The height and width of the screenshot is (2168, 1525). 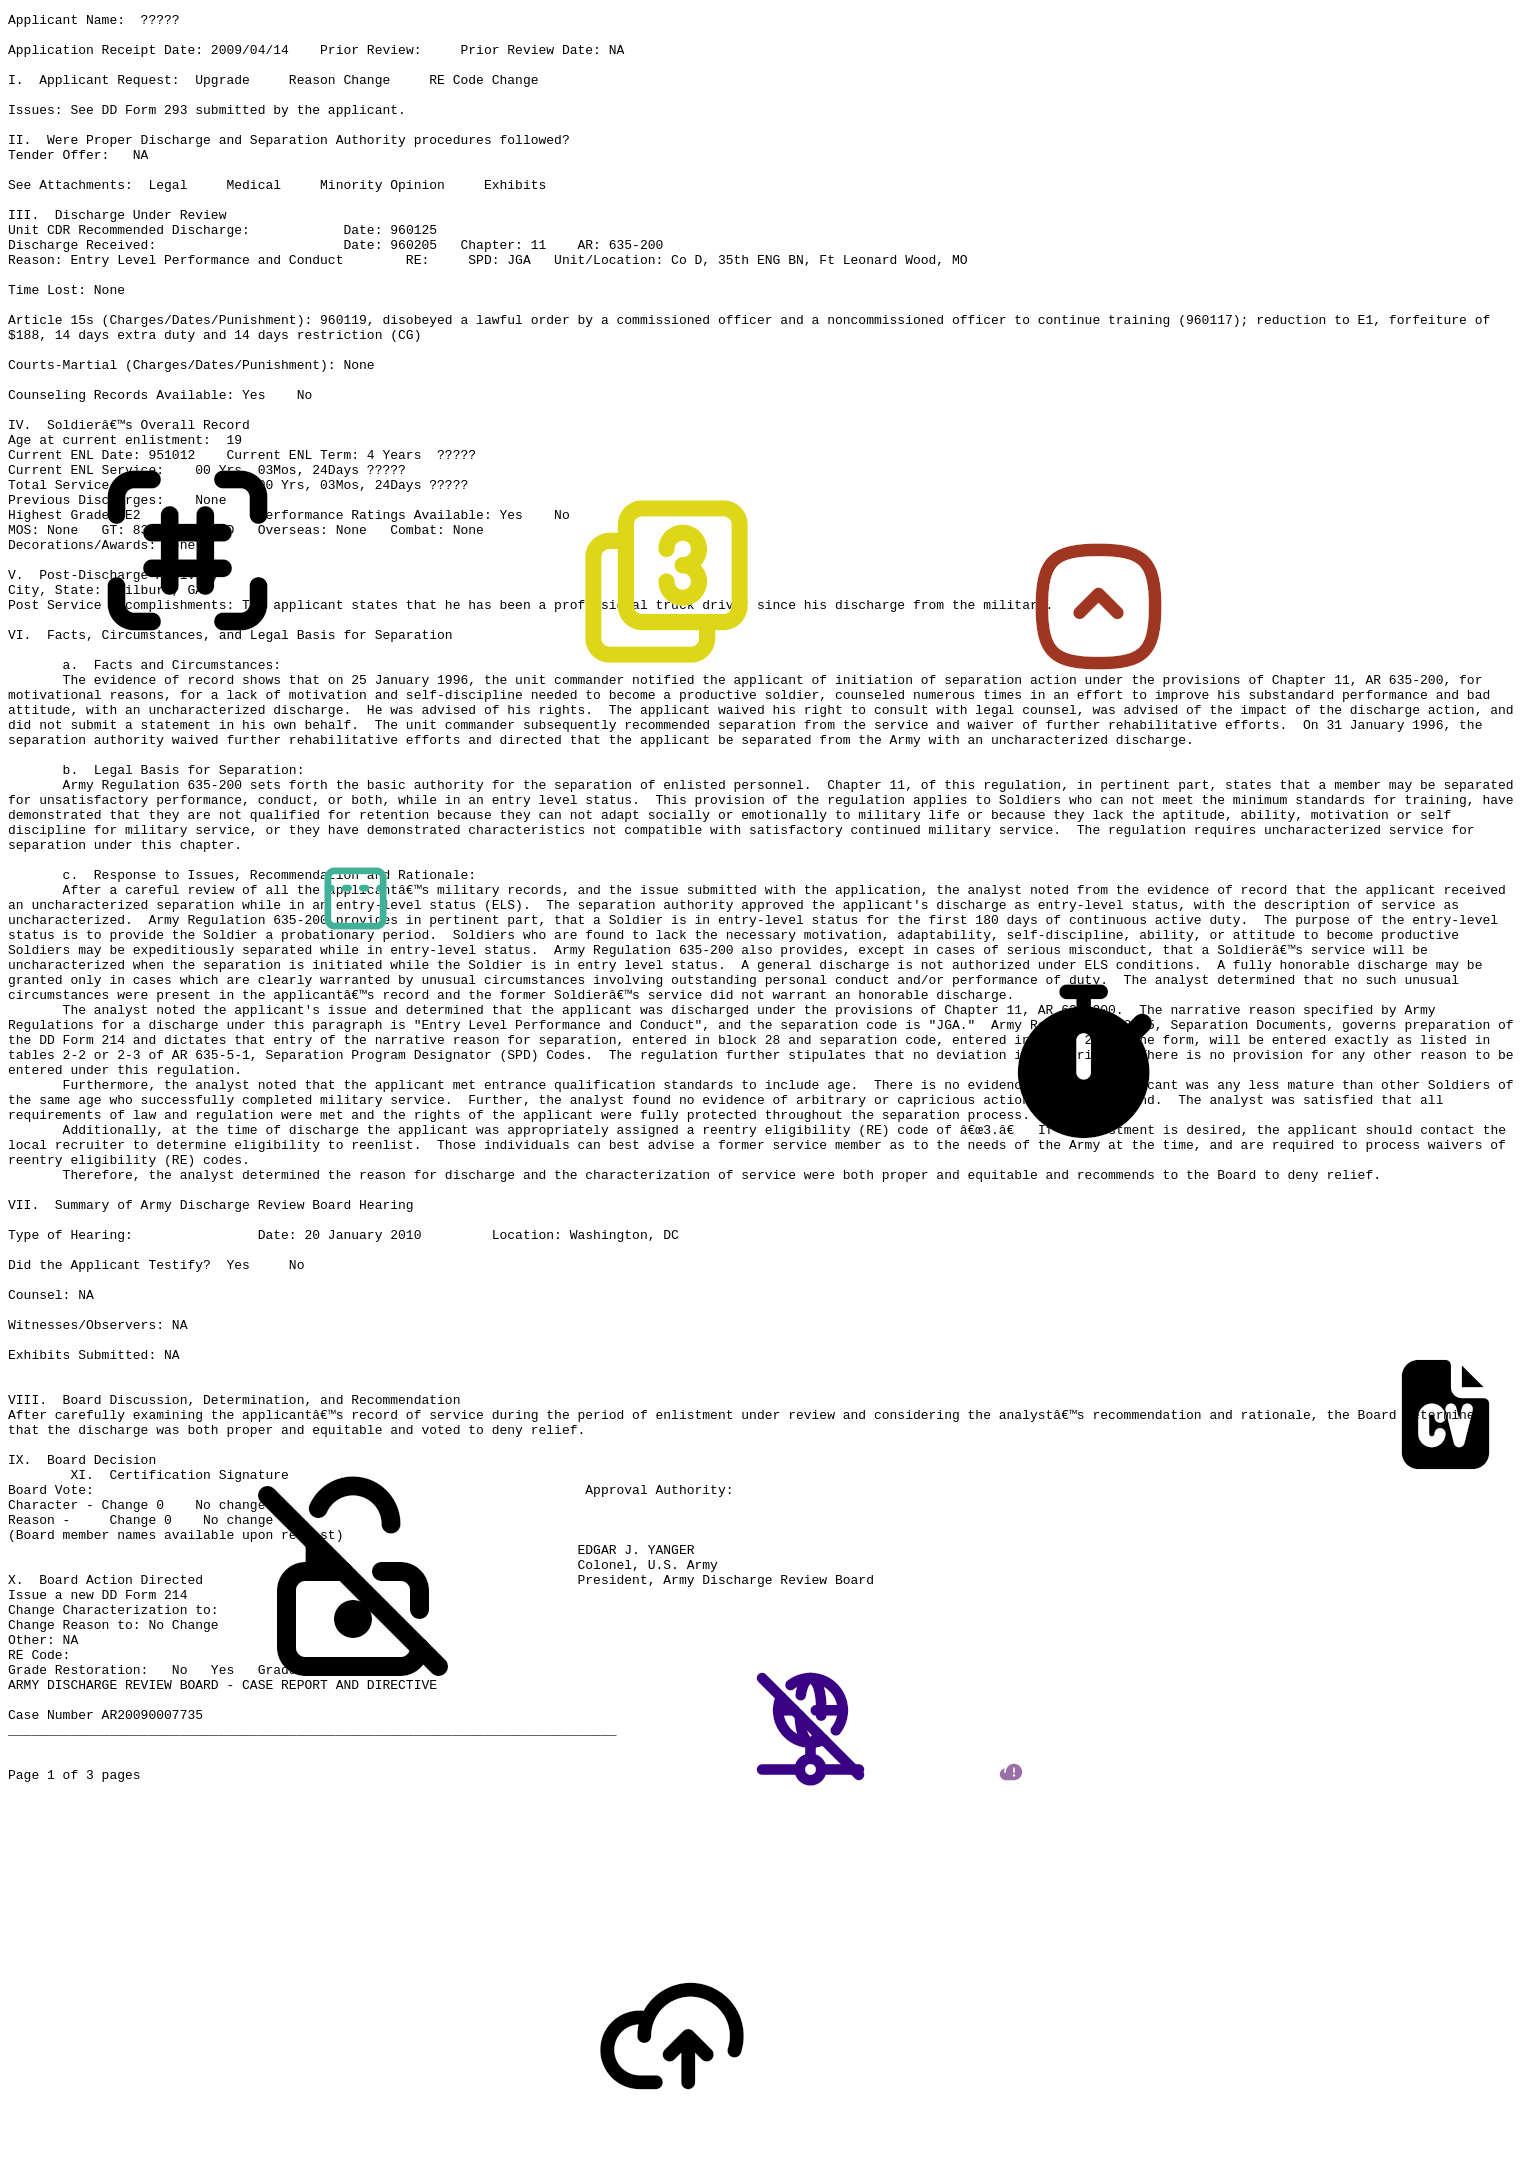 What do you see at coordinates (1098, 606) in the screenshot?
I see `expand content or show more options` at bounding box center [1098, 606].